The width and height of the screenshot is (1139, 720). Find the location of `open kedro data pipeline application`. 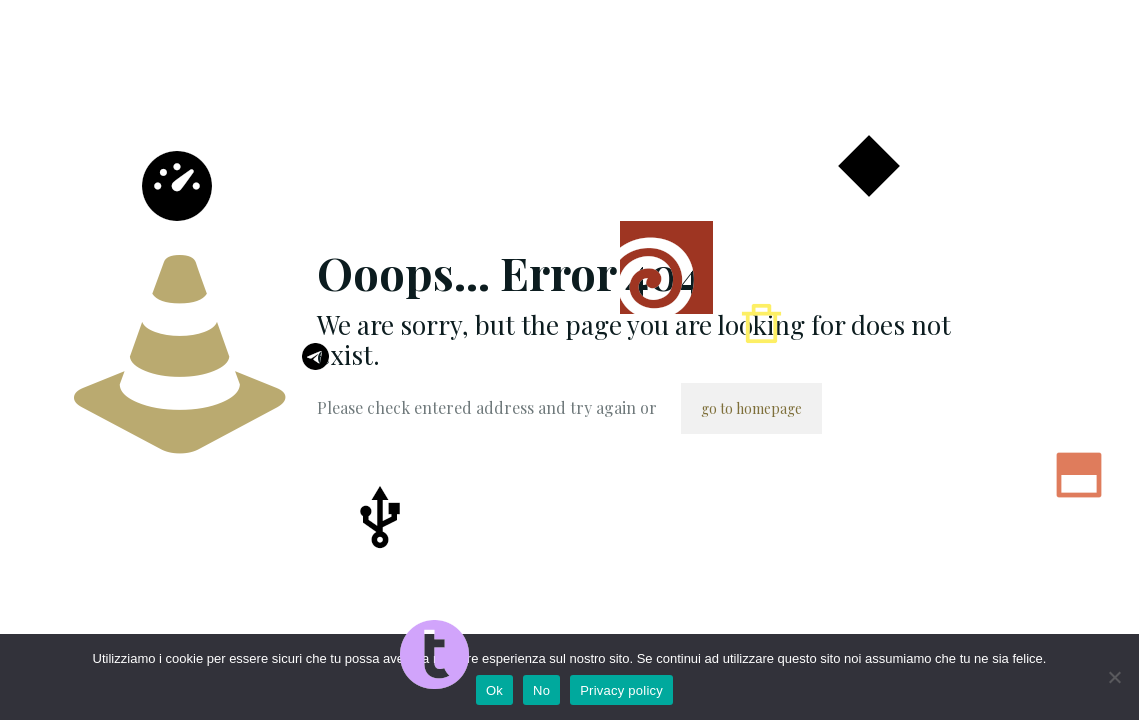

open kedro data pipeline application is located at coordinates (869, 166).